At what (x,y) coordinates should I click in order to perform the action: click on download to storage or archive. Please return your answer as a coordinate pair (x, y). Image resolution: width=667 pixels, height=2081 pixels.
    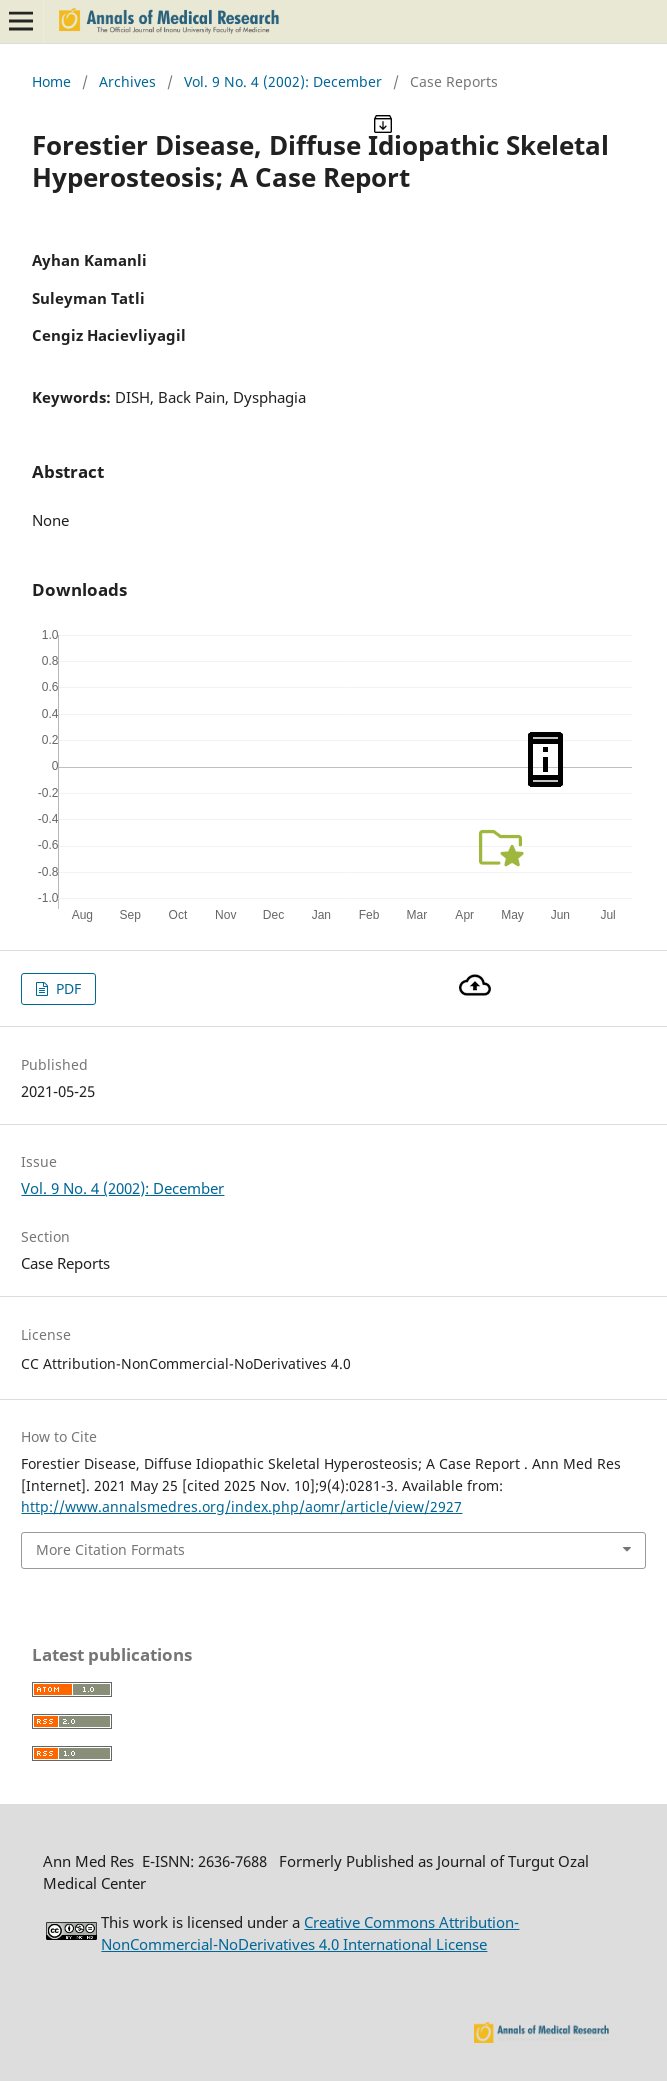
    Looking at the image, I should click on (383, 124).